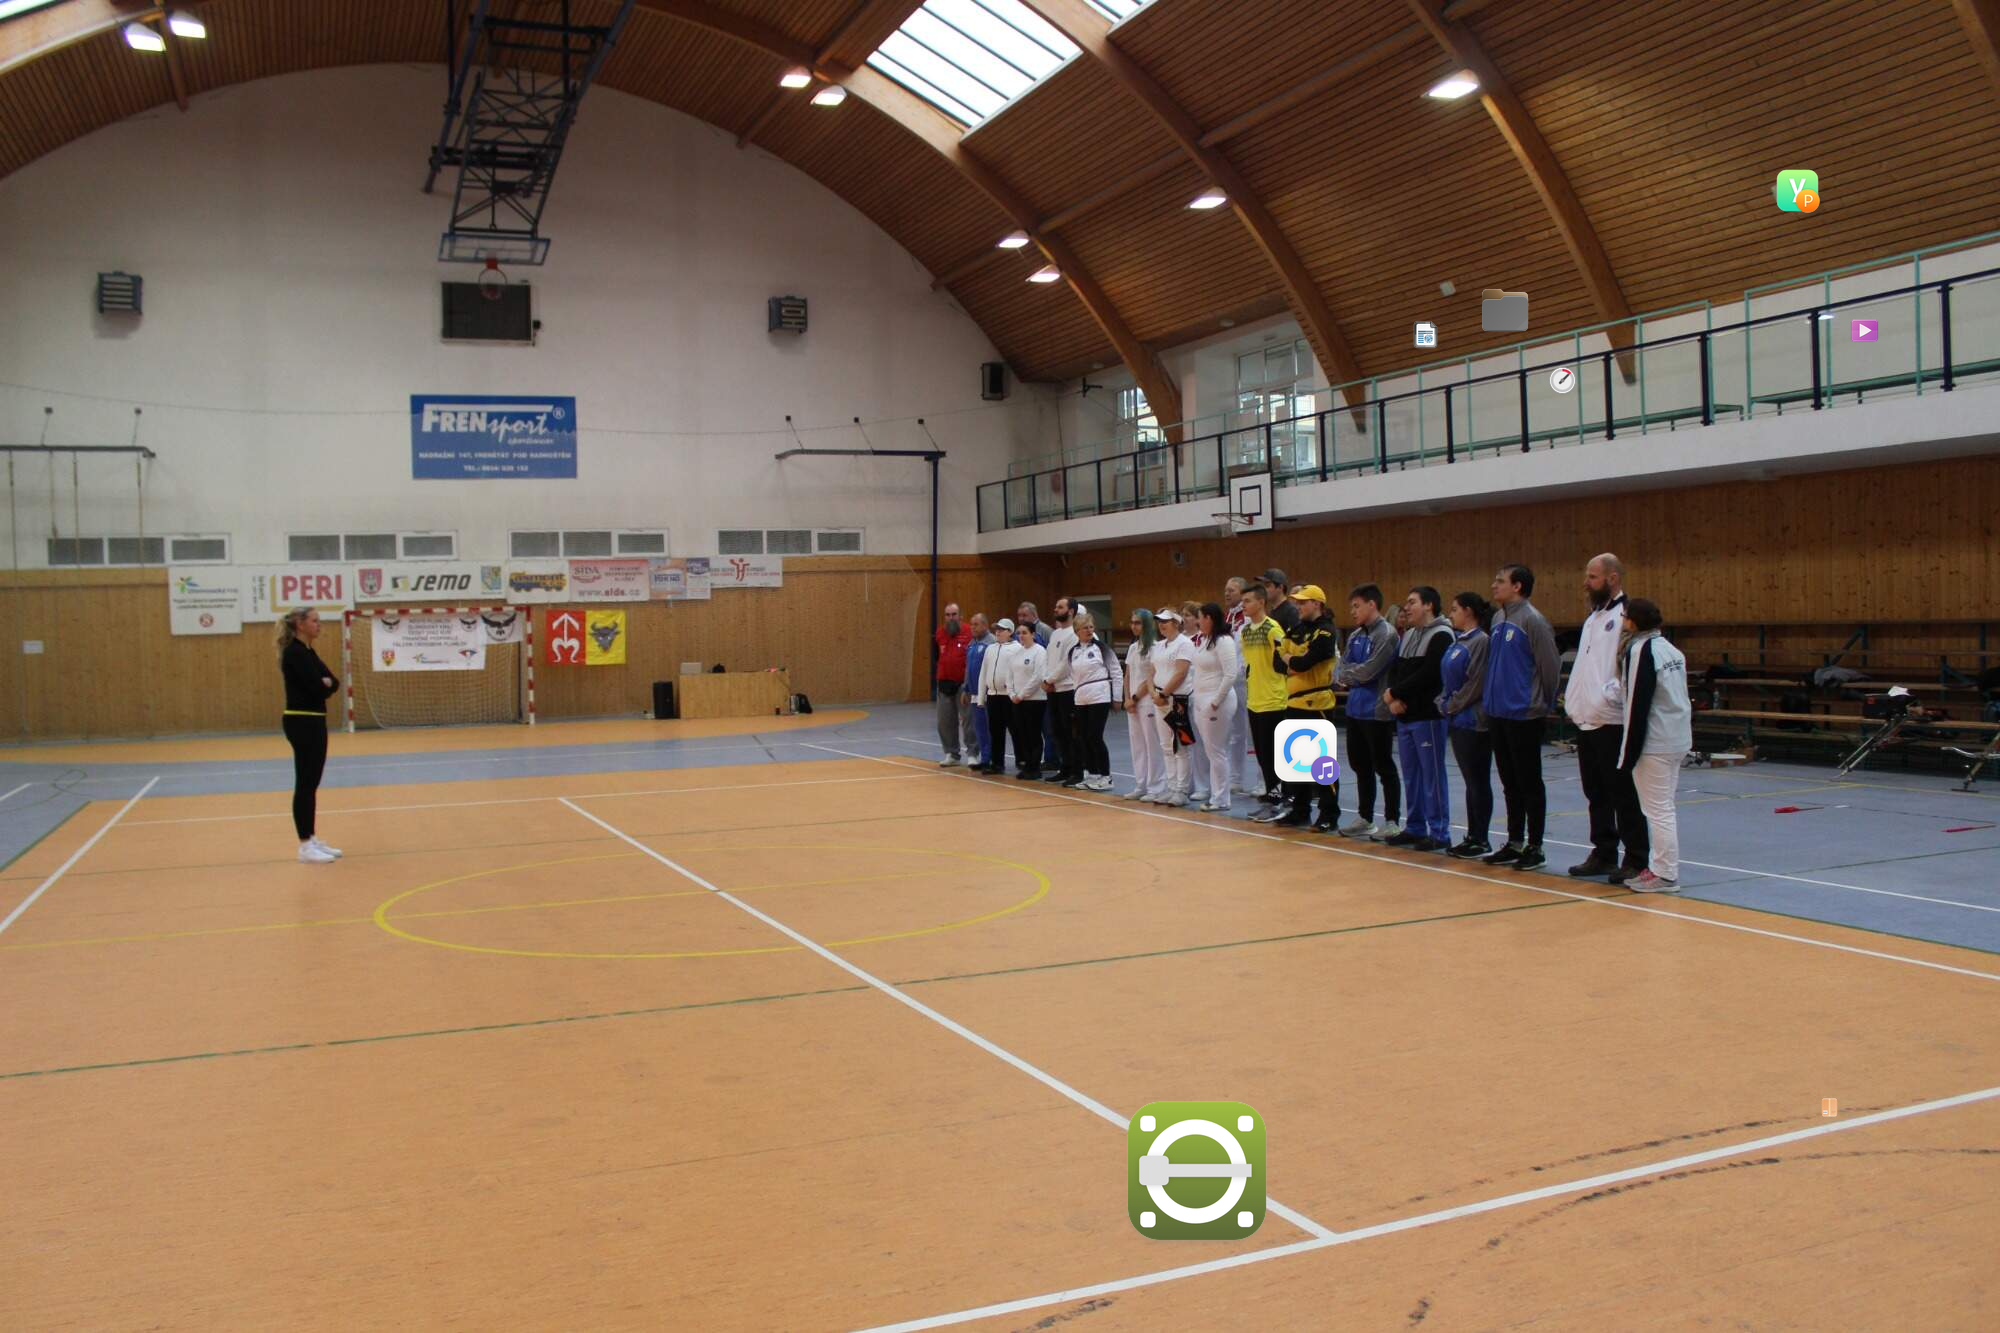  I want to click on open multimedia or media player app, so click(1864, 330).